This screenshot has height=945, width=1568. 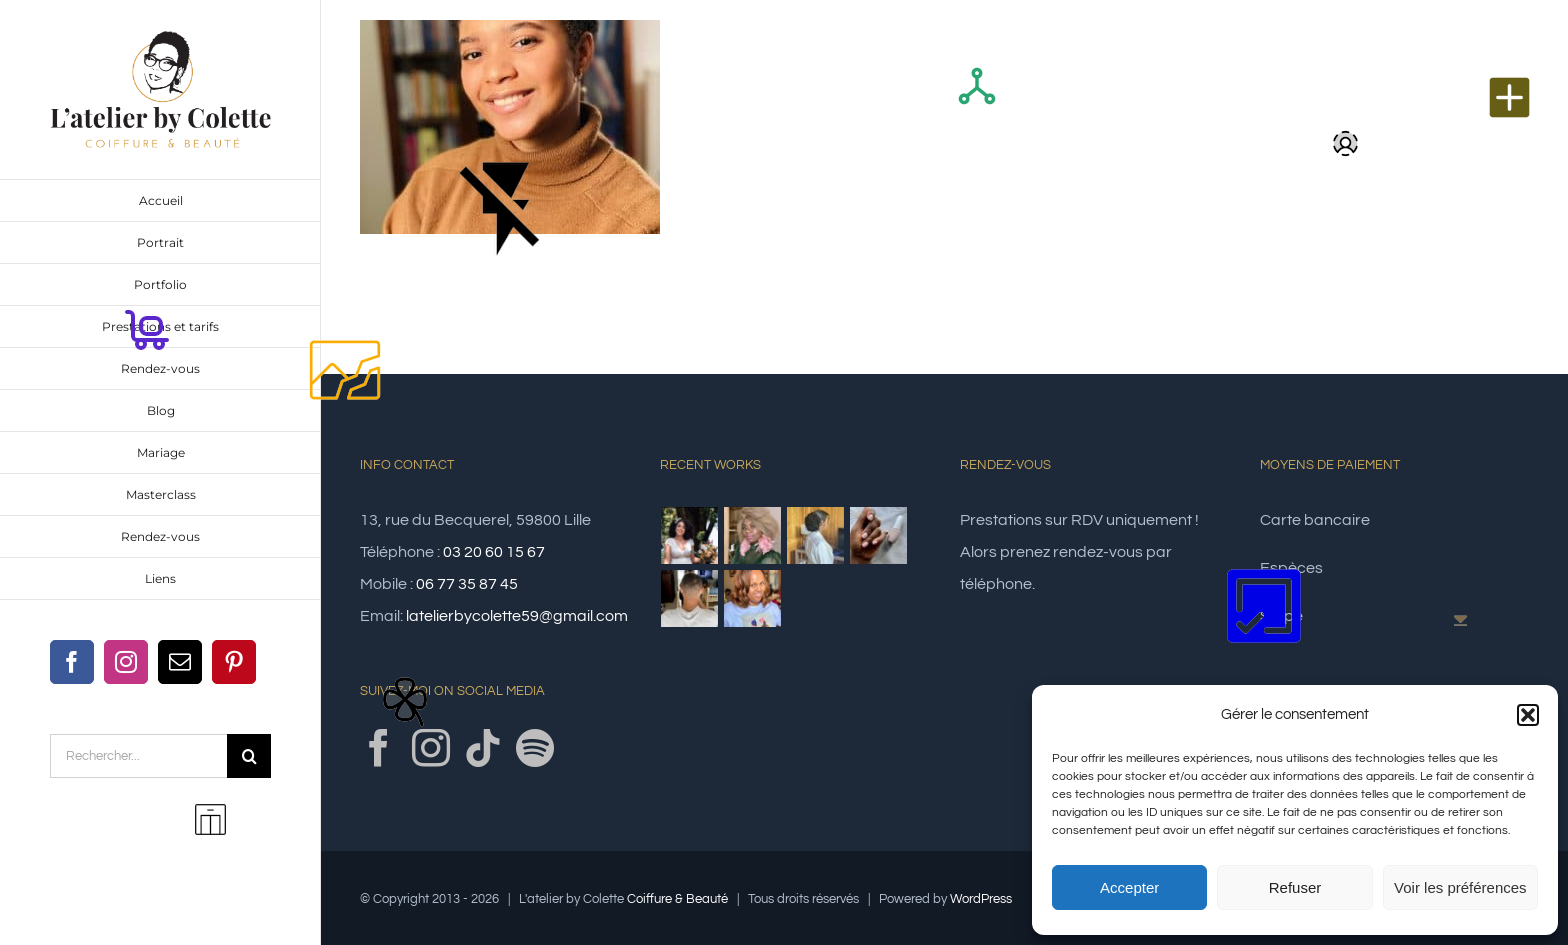 What do you see at coordinates (147, 330) in the screenshot?
I see `view shipping or delivery status` at bounding box center [147, 330].